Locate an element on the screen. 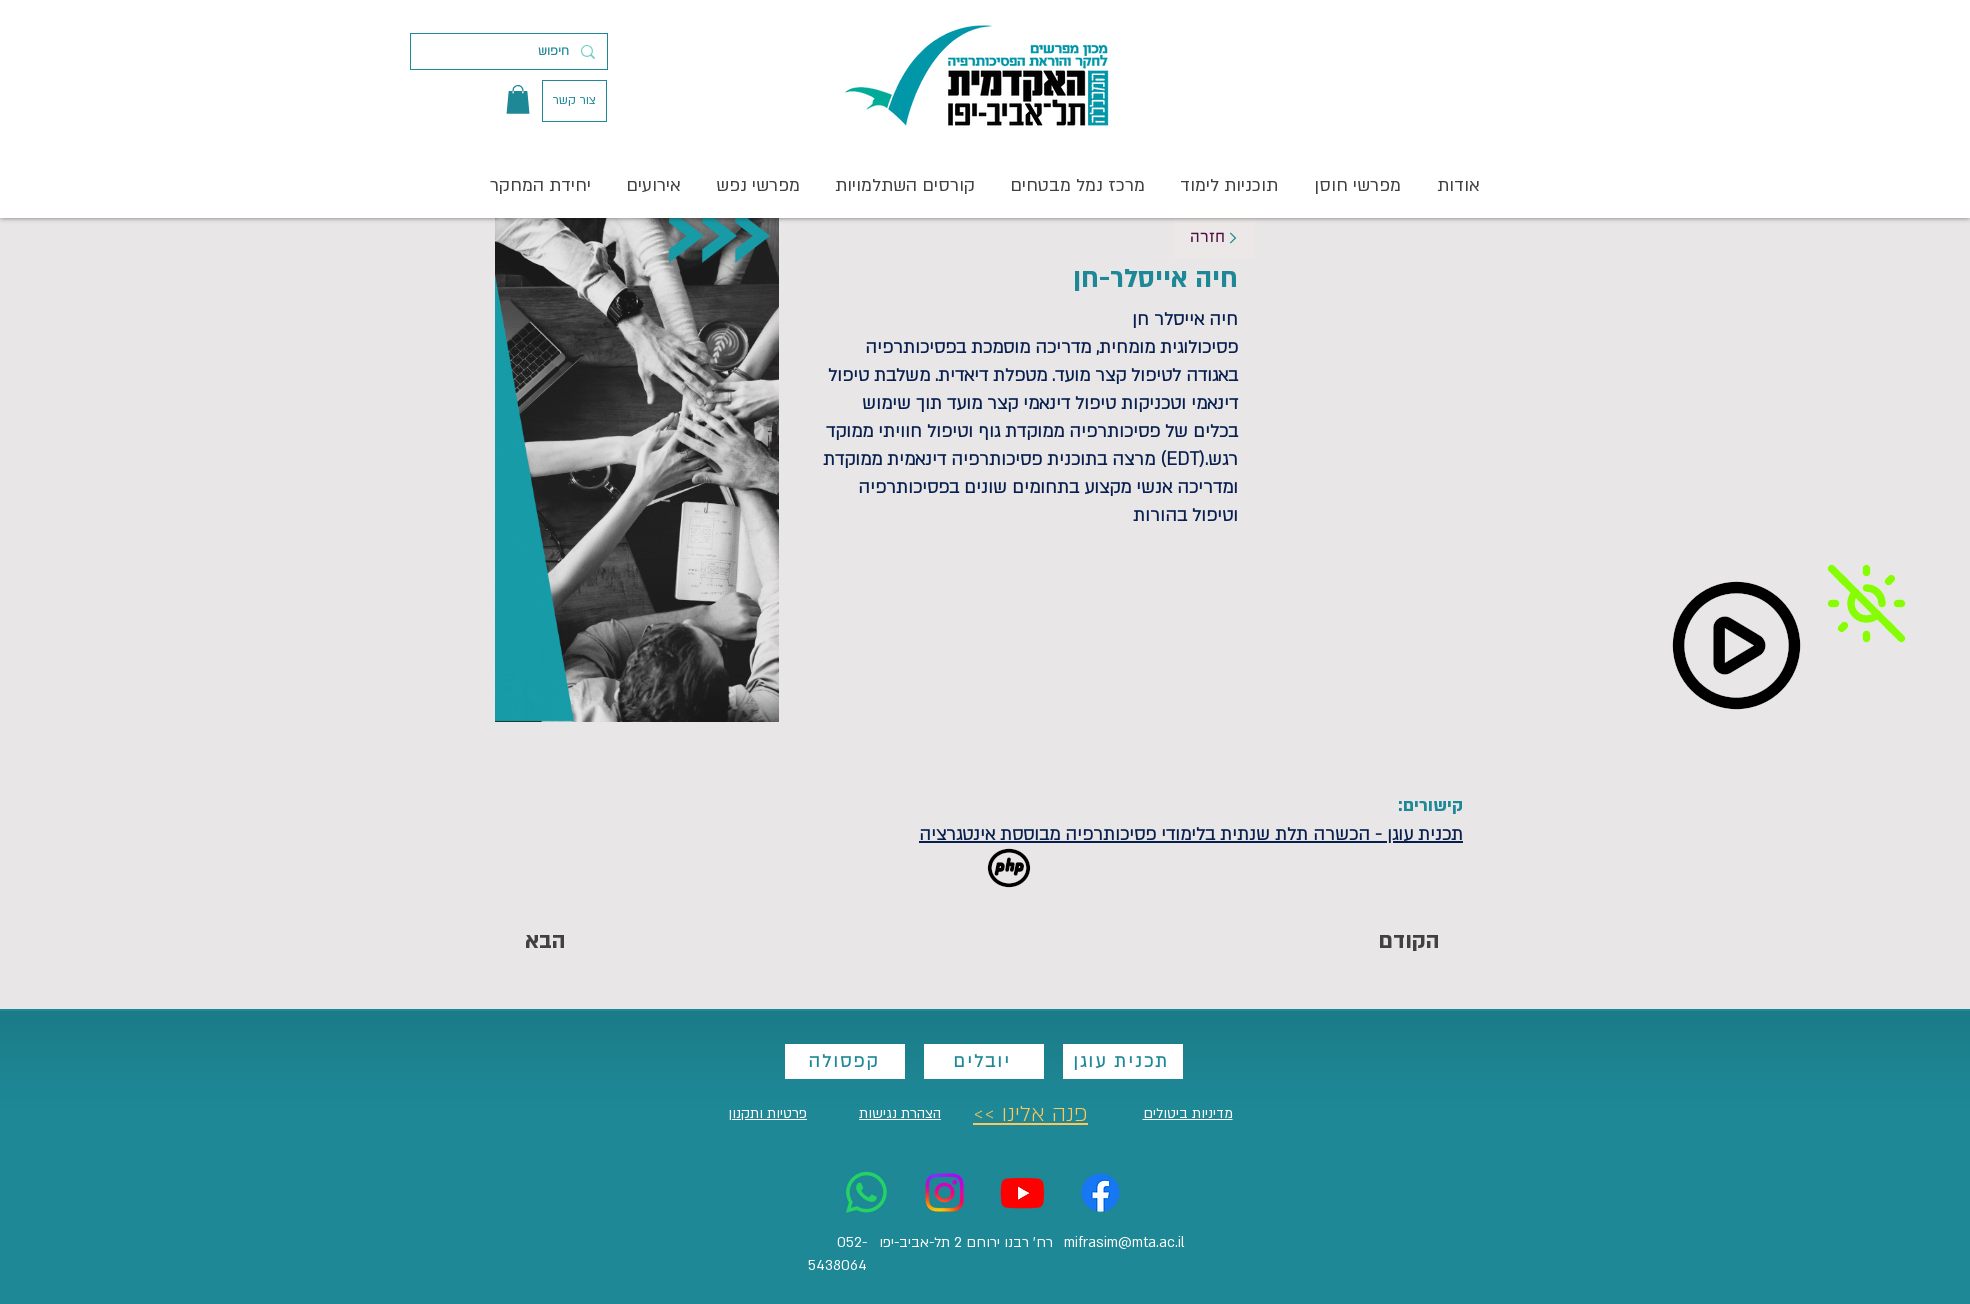  disable light mode or brightness is located at coordinates (1866, 603).